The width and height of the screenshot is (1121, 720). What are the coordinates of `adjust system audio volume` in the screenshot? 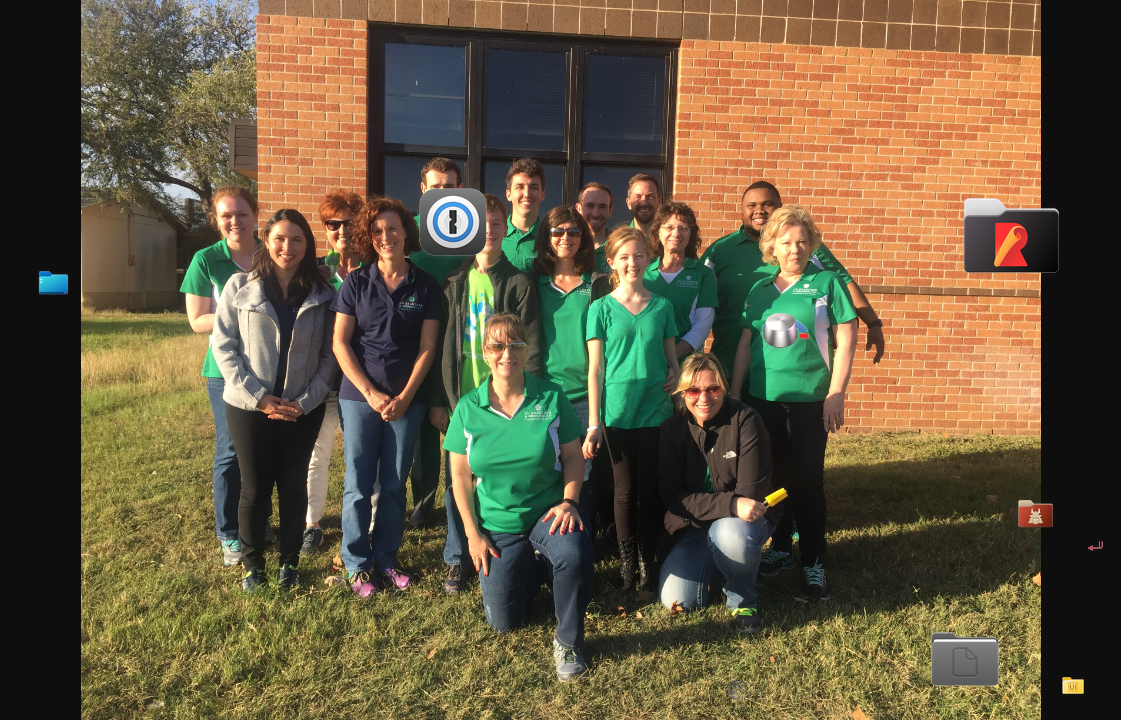 It's located at (784, 331).